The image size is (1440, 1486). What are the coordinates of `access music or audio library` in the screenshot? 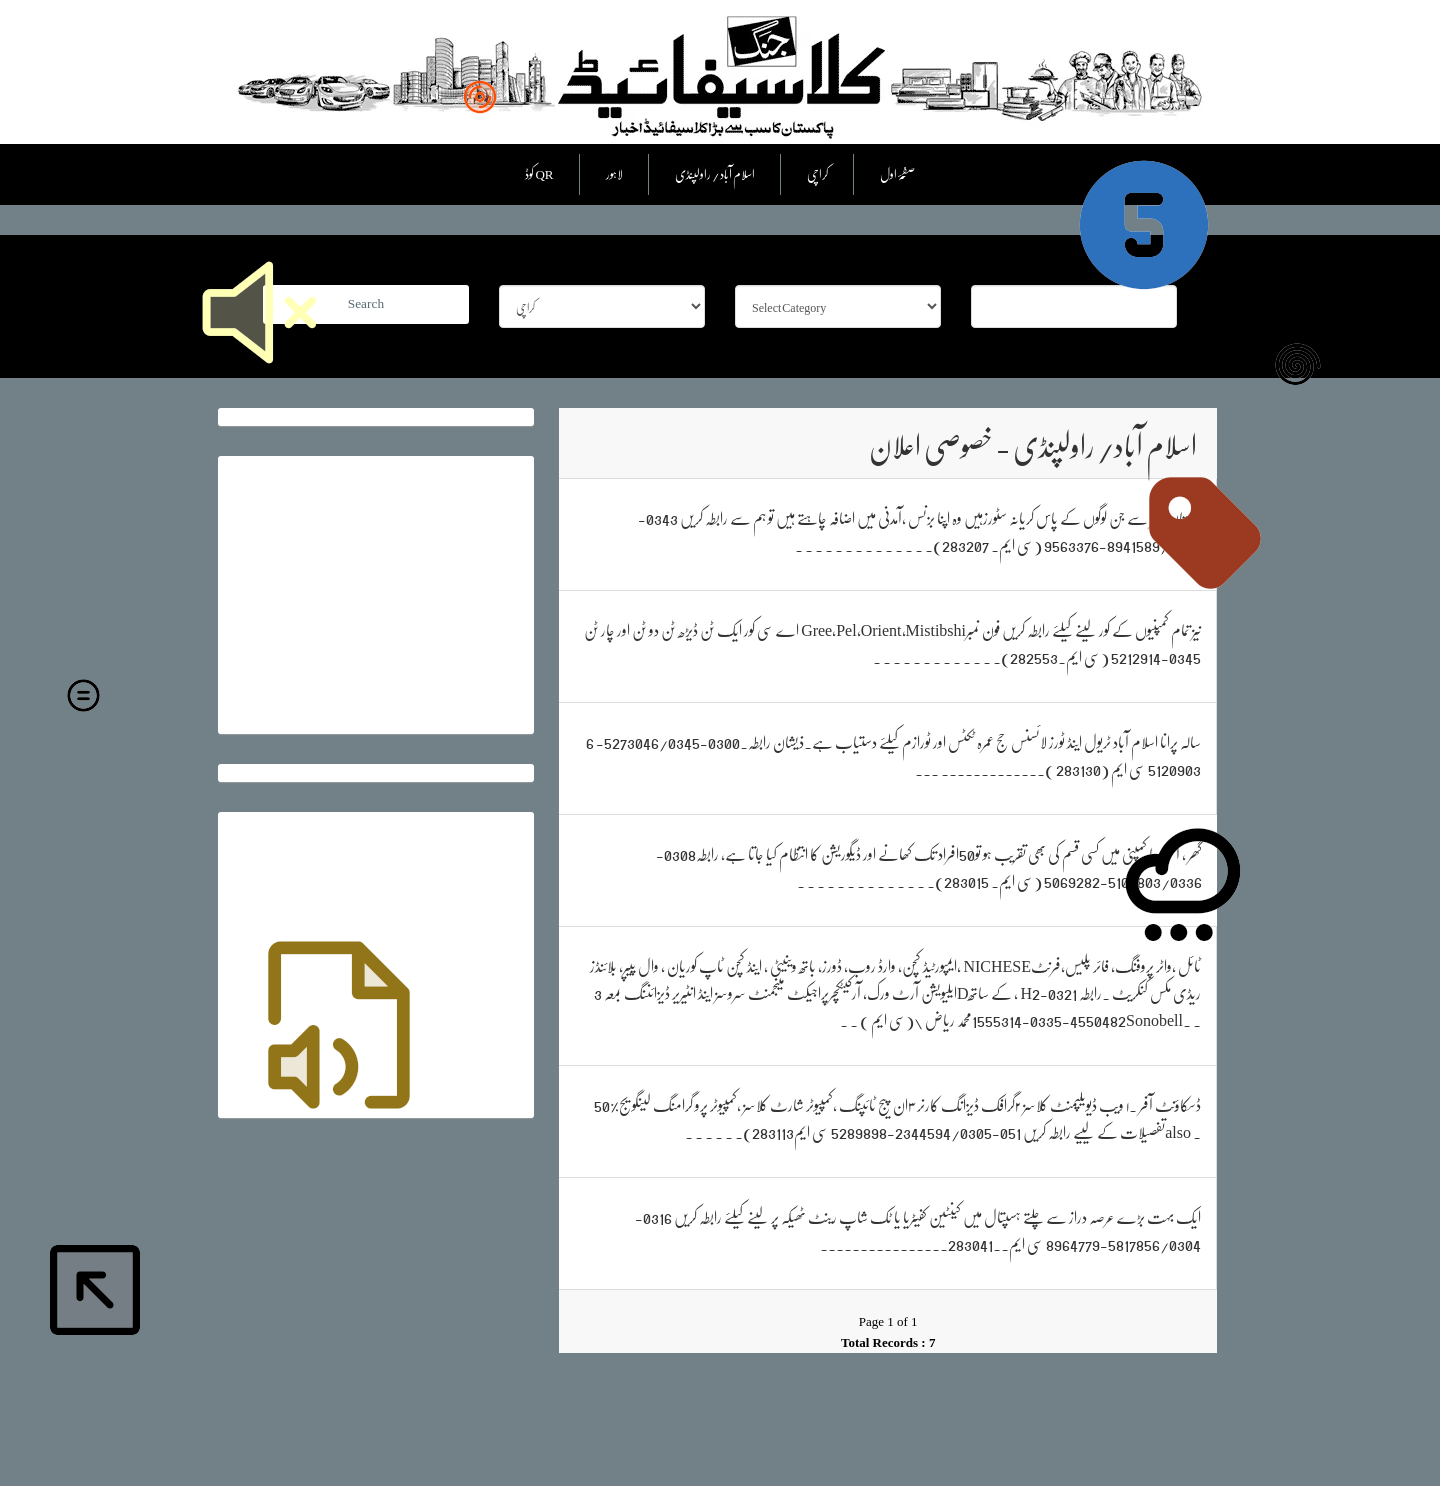 It's located at (480, 97).